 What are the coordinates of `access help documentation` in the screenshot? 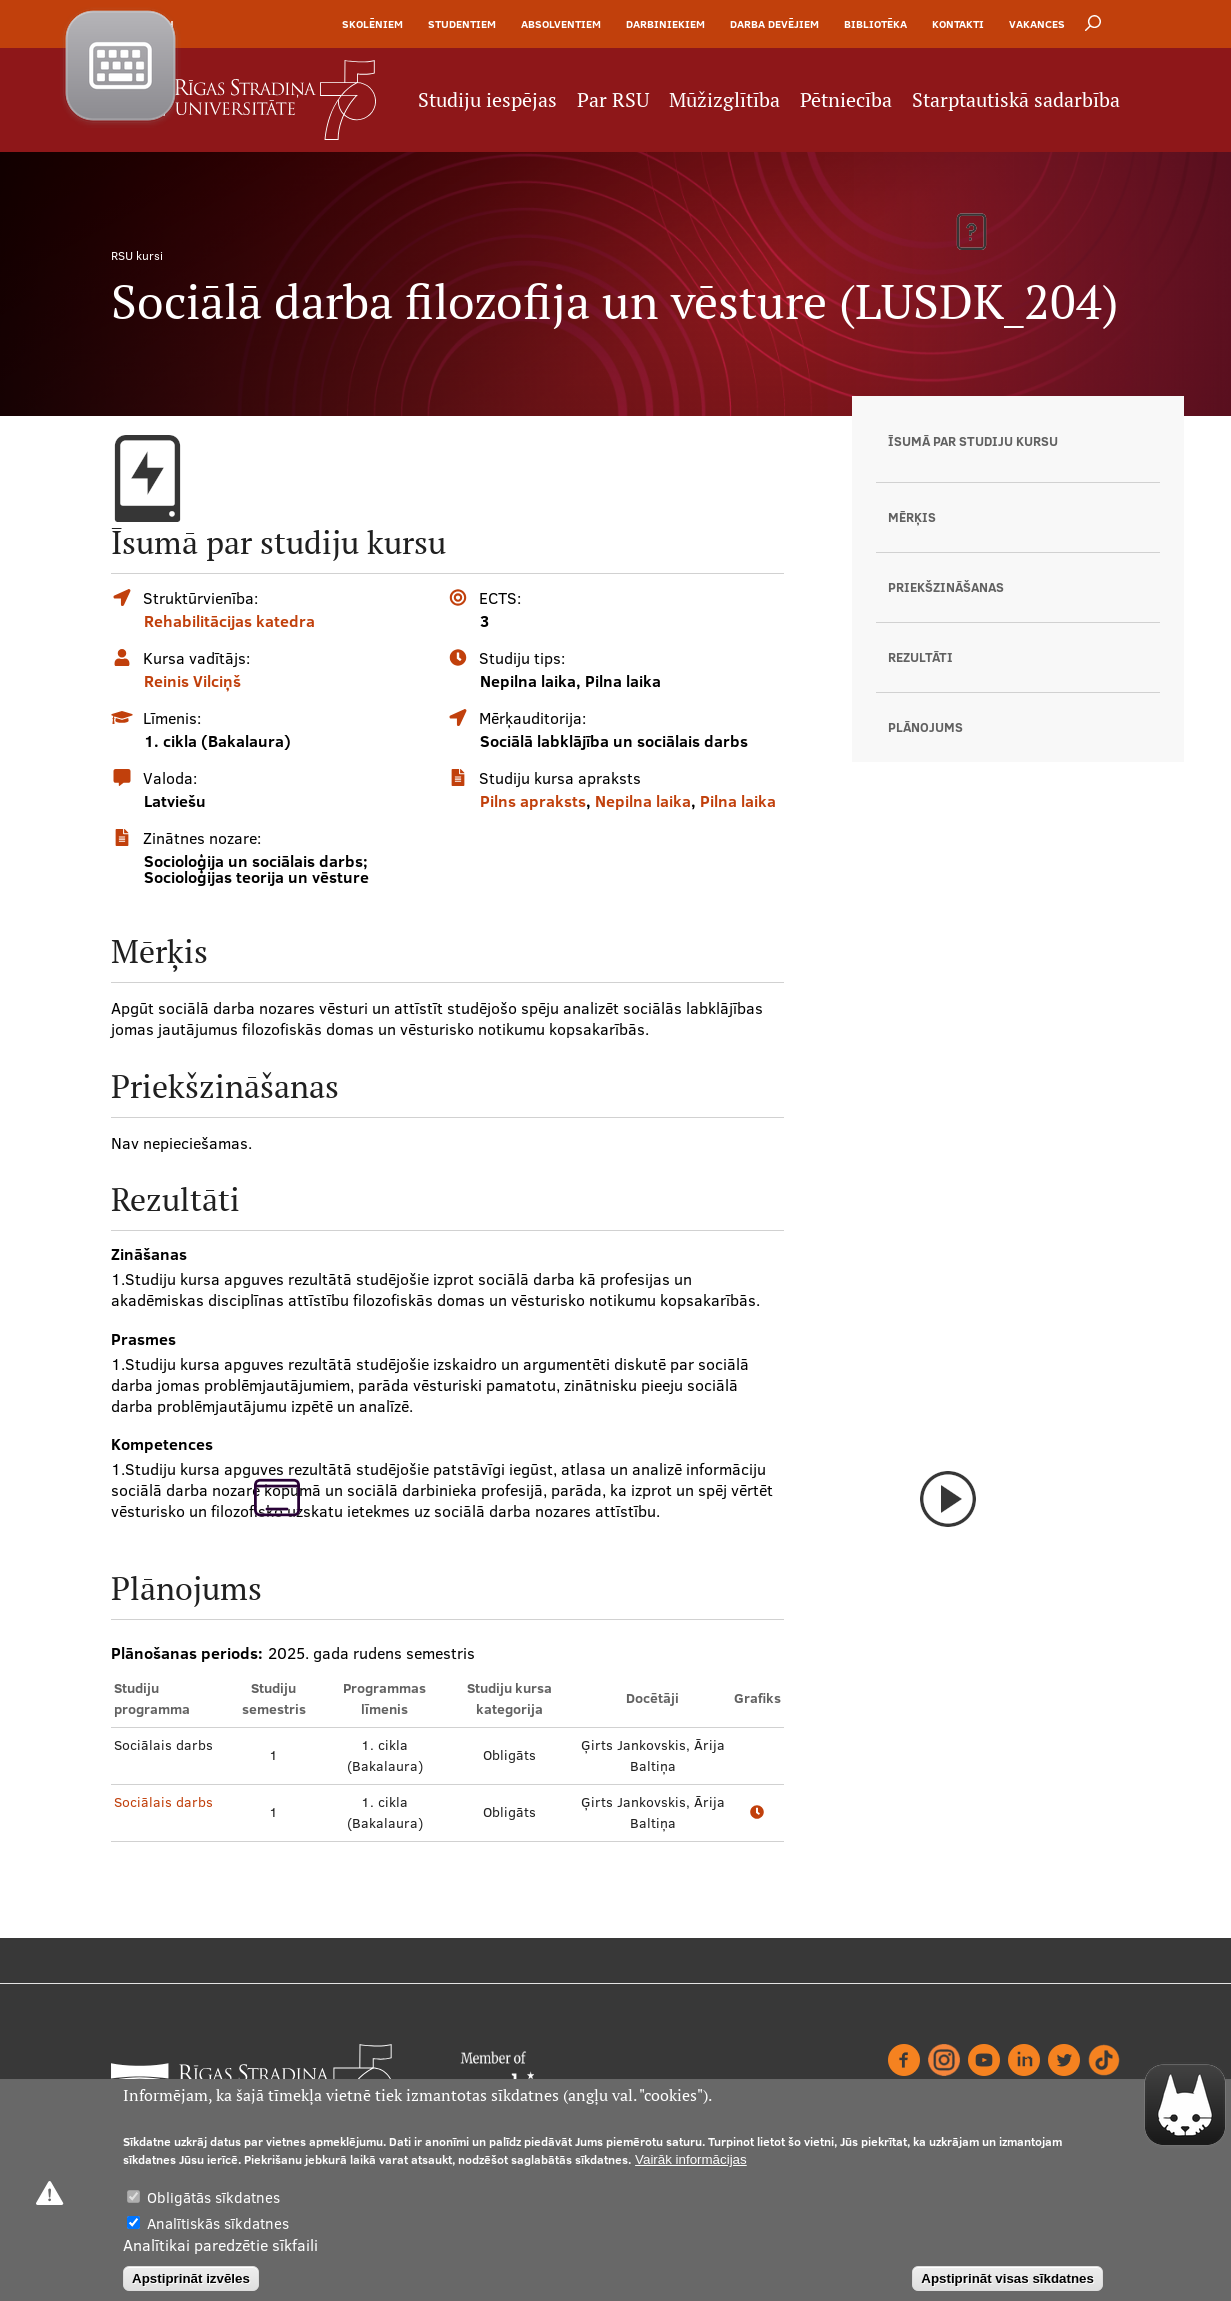 It's located at (971, 230).